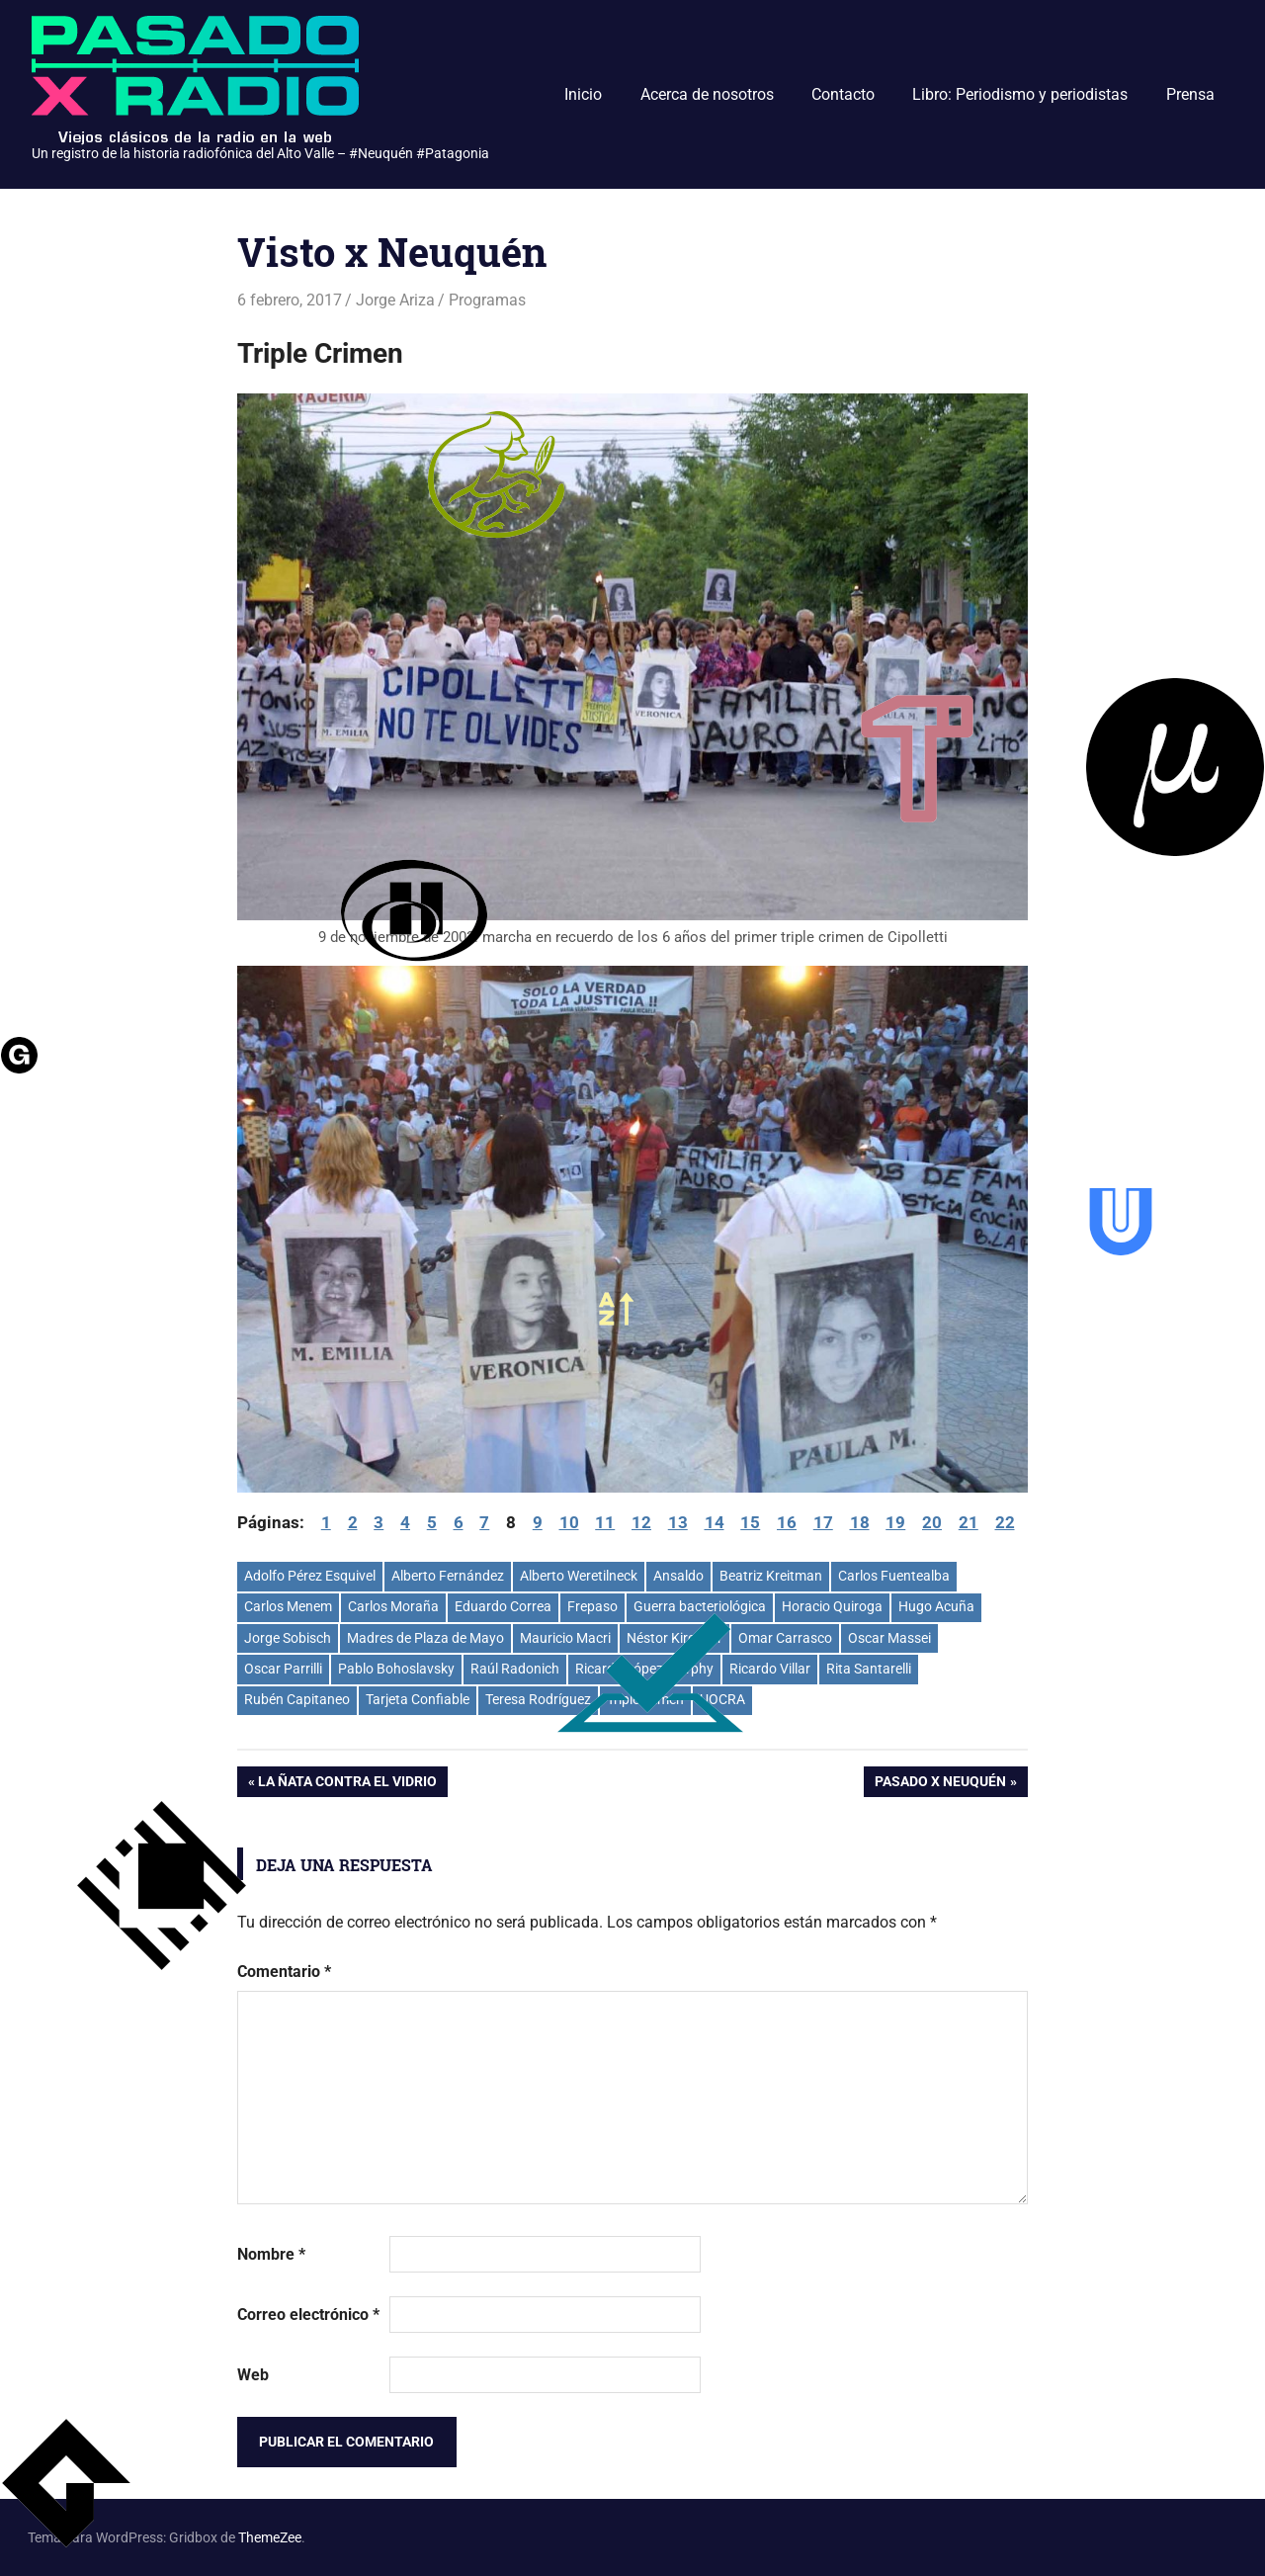 Image resolution: width=1265 pixels, height=2576 pixels. I want to click on open raycast app, so click(161, 1885).